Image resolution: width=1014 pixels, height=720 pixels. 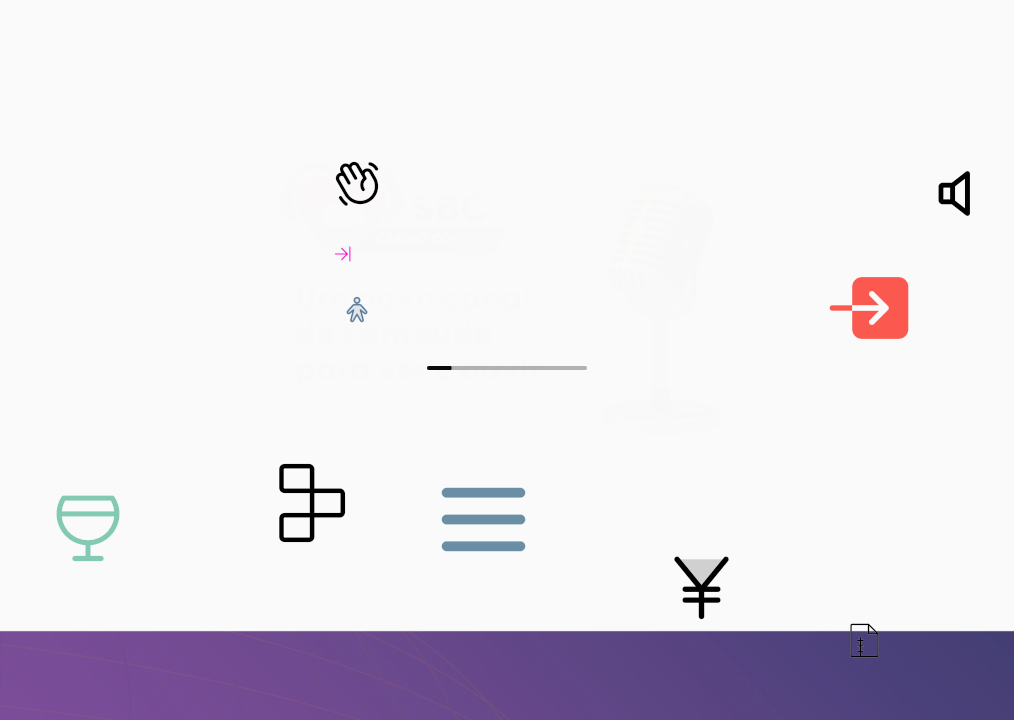 I want to click on open navigation menu, so click(x=483, y=519).